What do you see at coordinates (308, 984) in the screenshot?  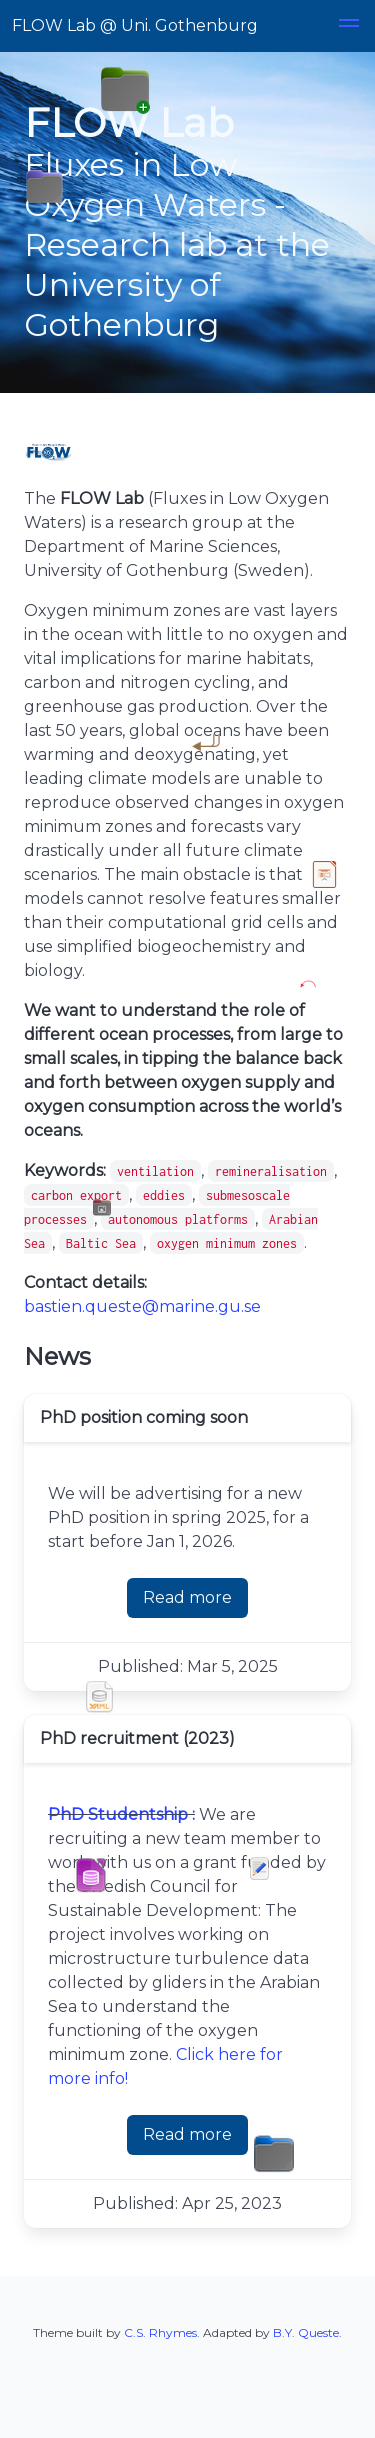 I see `undo the last action` at bounding box center [308, 984].